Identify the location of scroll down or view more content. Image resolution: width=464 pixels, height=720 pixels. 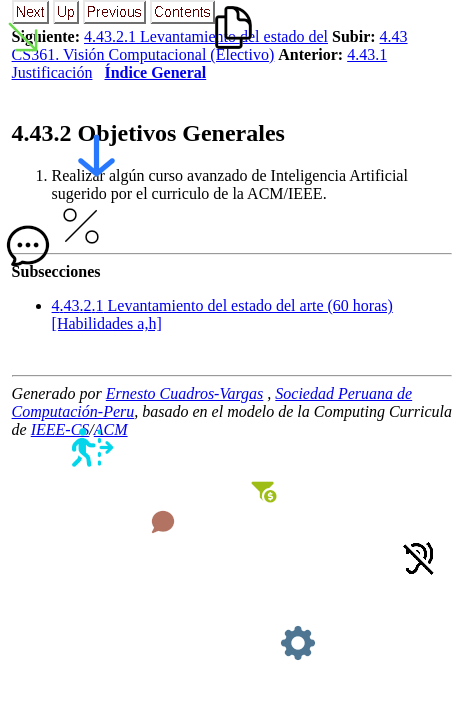
(96, 155).